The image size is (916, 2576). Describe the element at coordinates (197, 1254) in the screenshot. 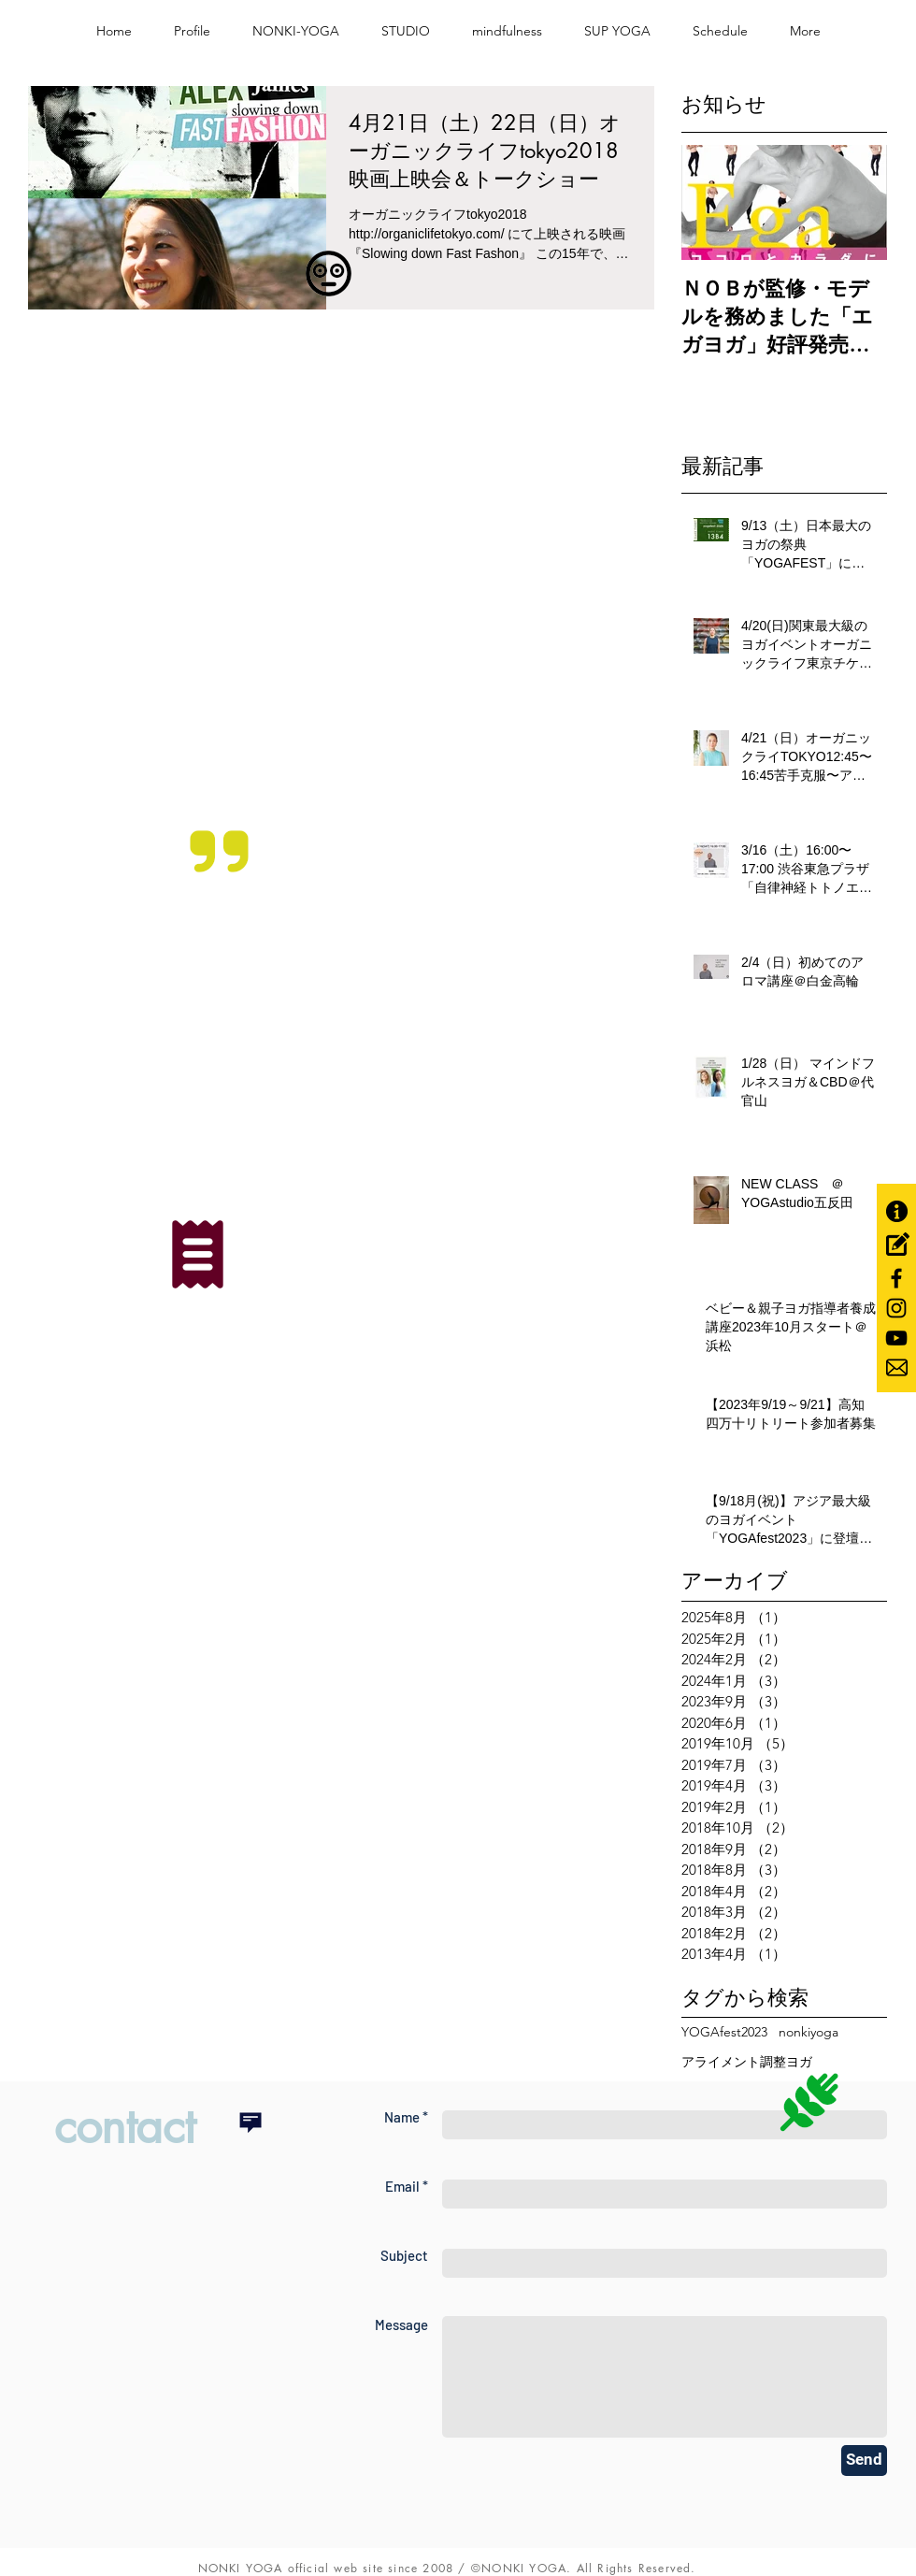

I see `view purchase receipt or transaction history` at that location.